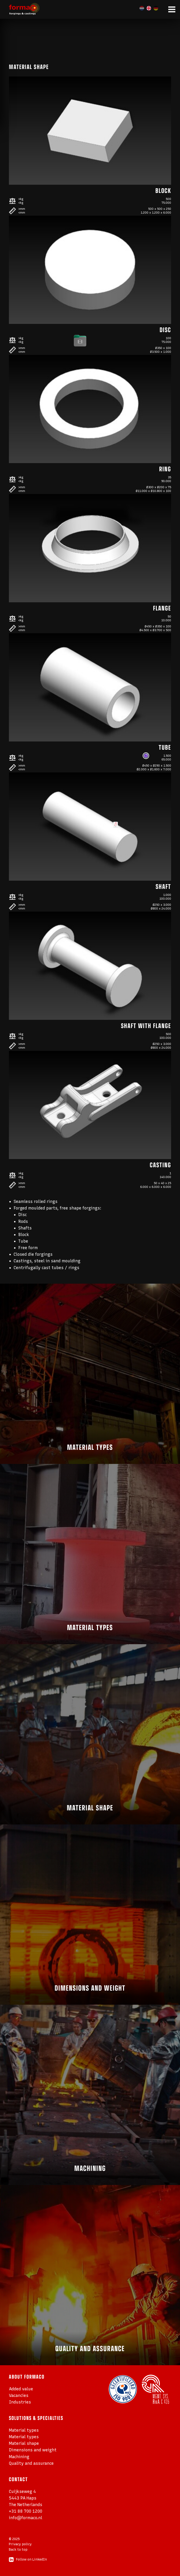 This screenshot has height=2576, width=180. Describe the element at coordinates (146, 756) in the screenshot. I see `open the camera app` at that location.